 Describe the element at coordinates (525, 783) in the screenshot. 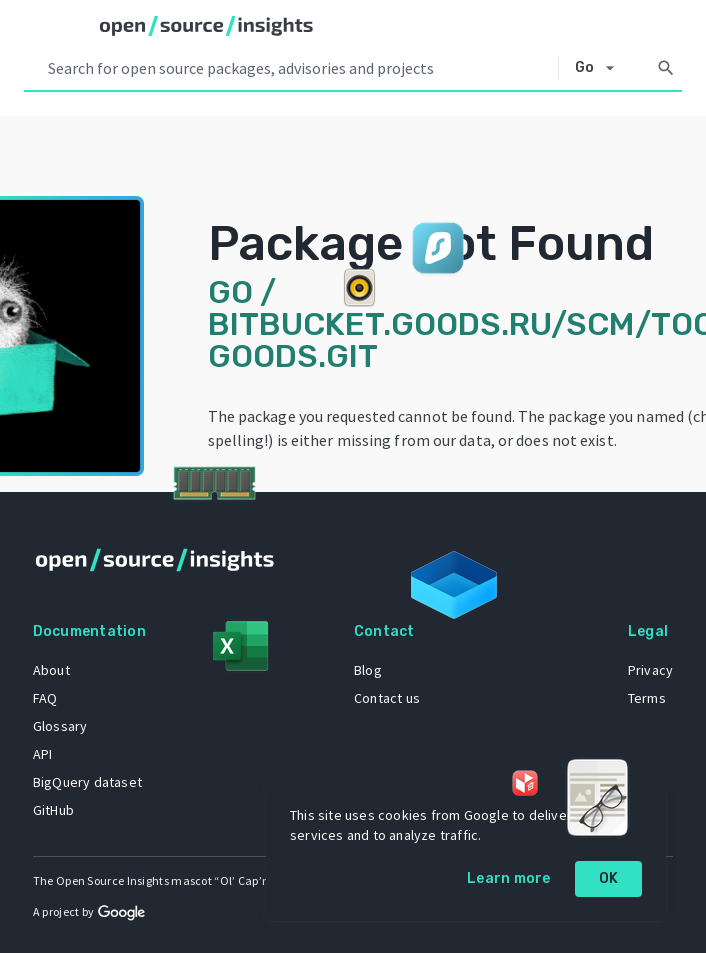

I see `open flatsweep app for system cleanup` at that location.